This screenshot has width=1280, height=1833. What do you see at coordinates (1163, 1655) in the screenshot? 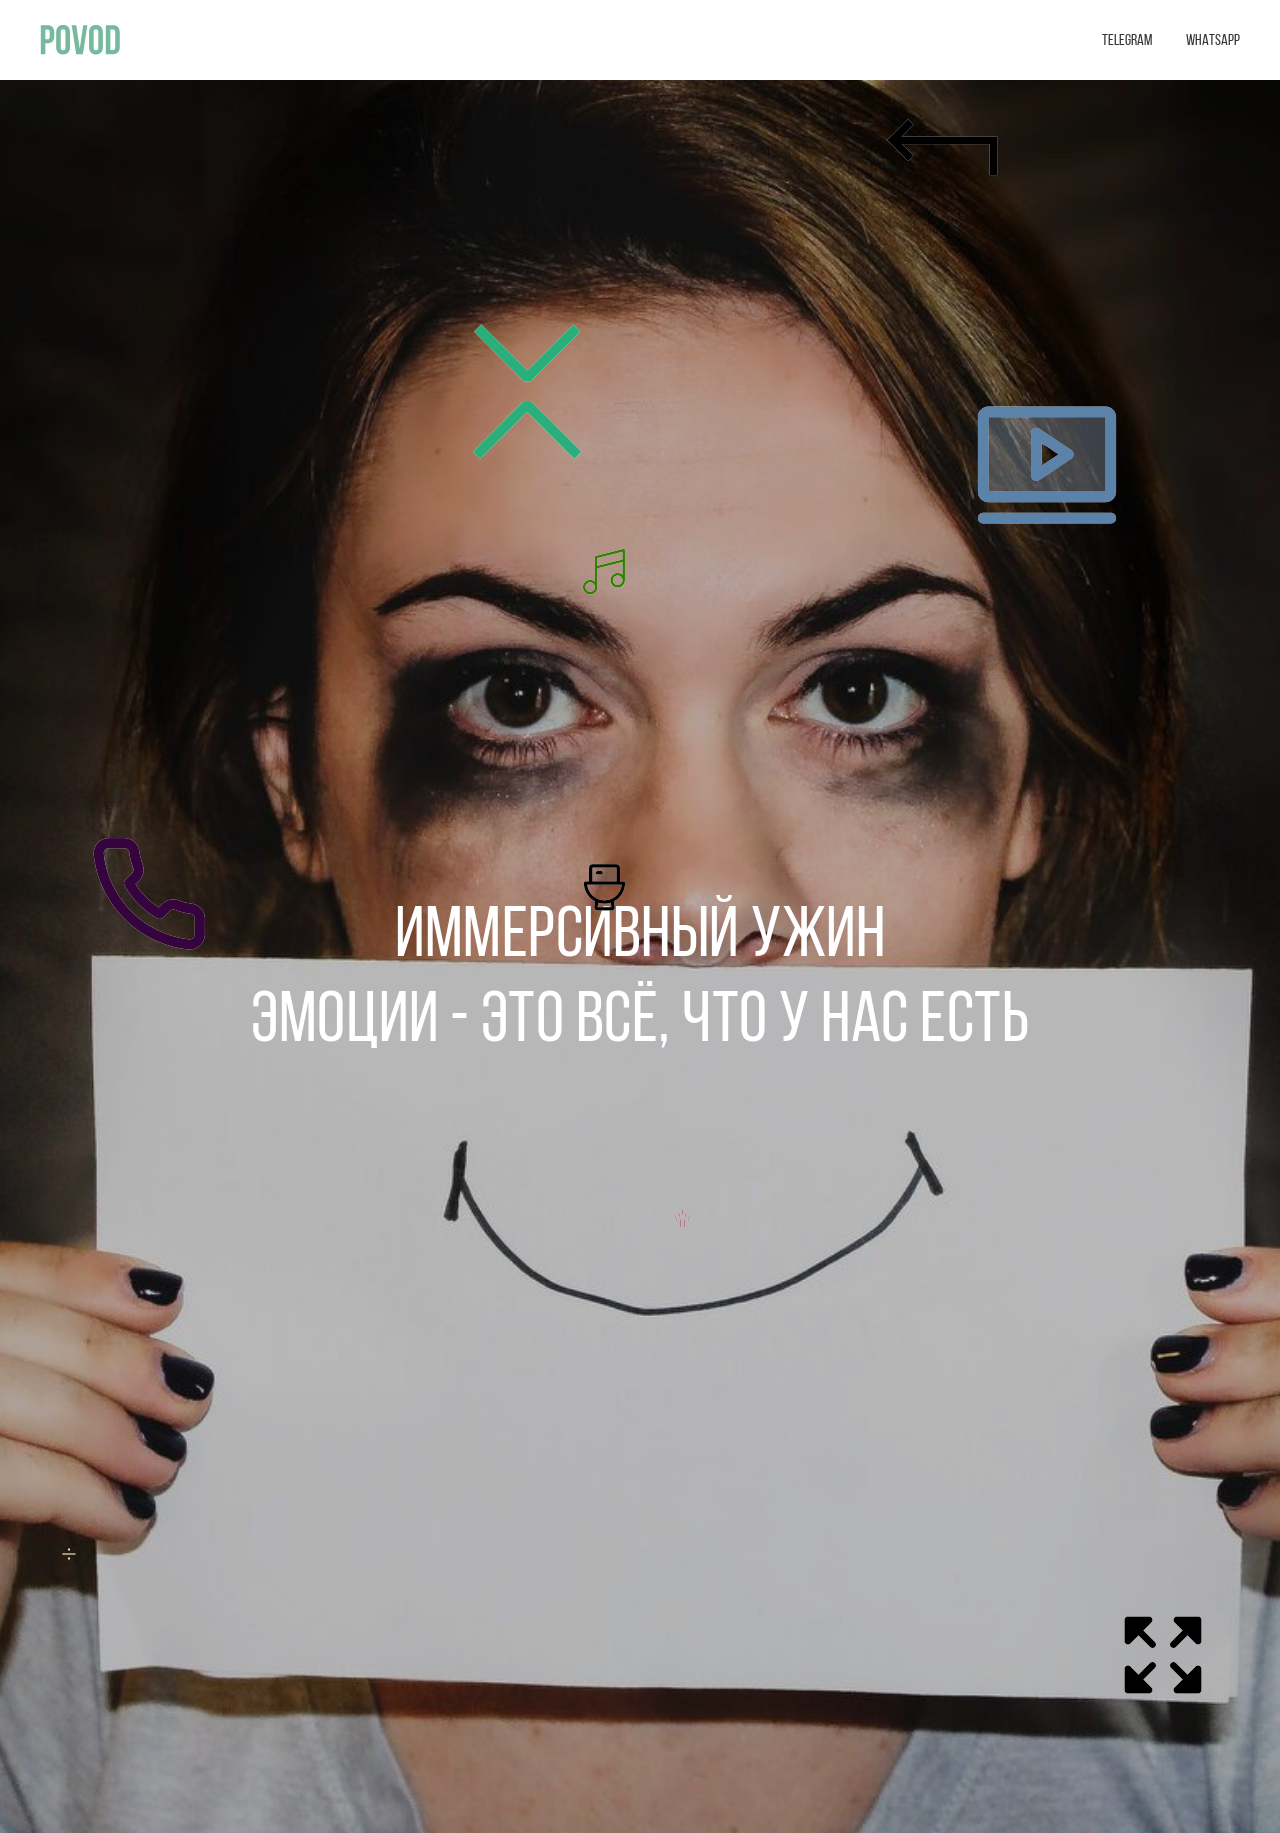
I see `expand to fullscreen mode` at bounding box center [1163, 1655].